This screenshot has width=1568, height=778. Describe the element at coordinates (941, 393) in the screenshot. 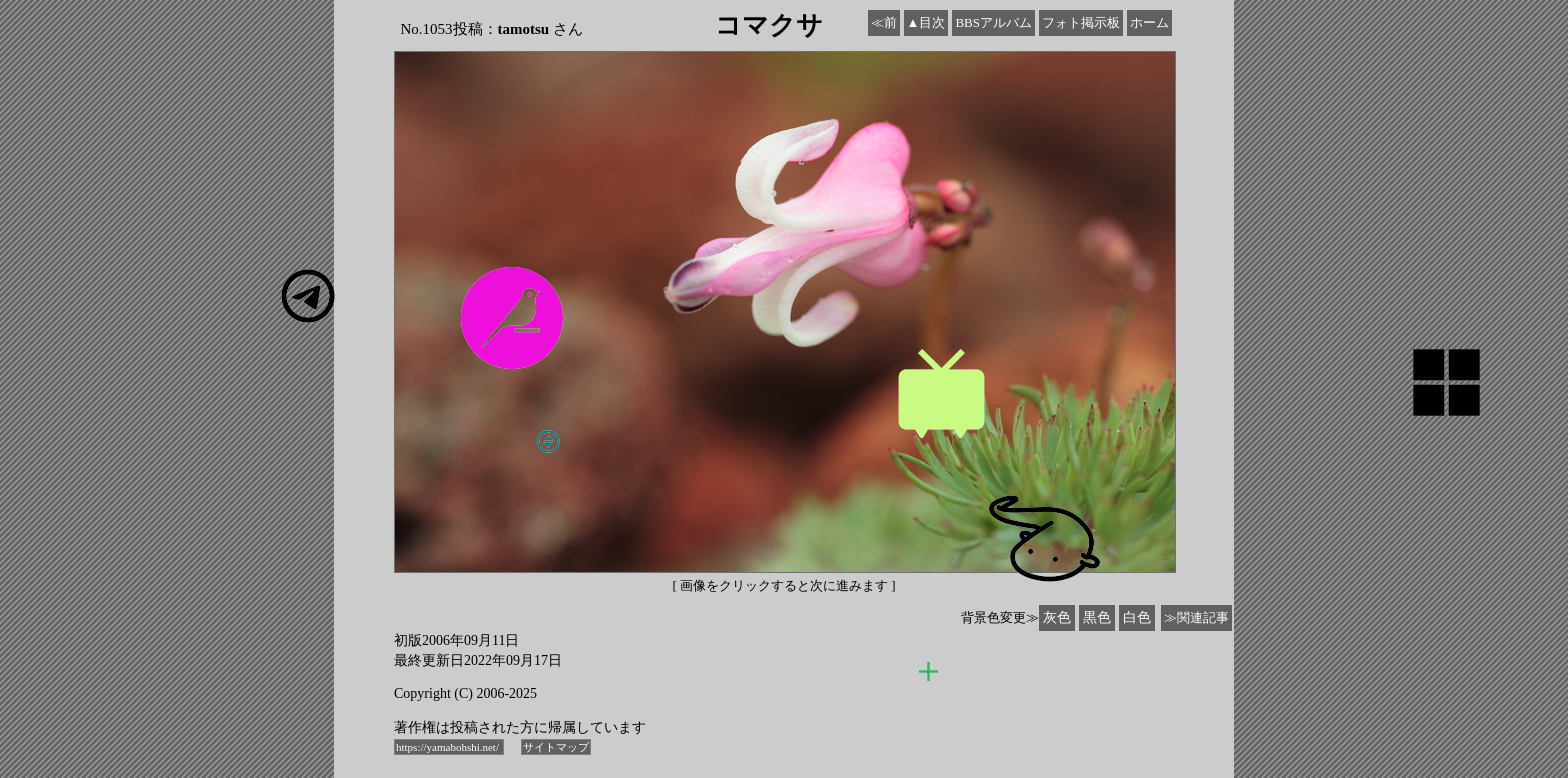

I see `open niconico video streaming app` at that location.